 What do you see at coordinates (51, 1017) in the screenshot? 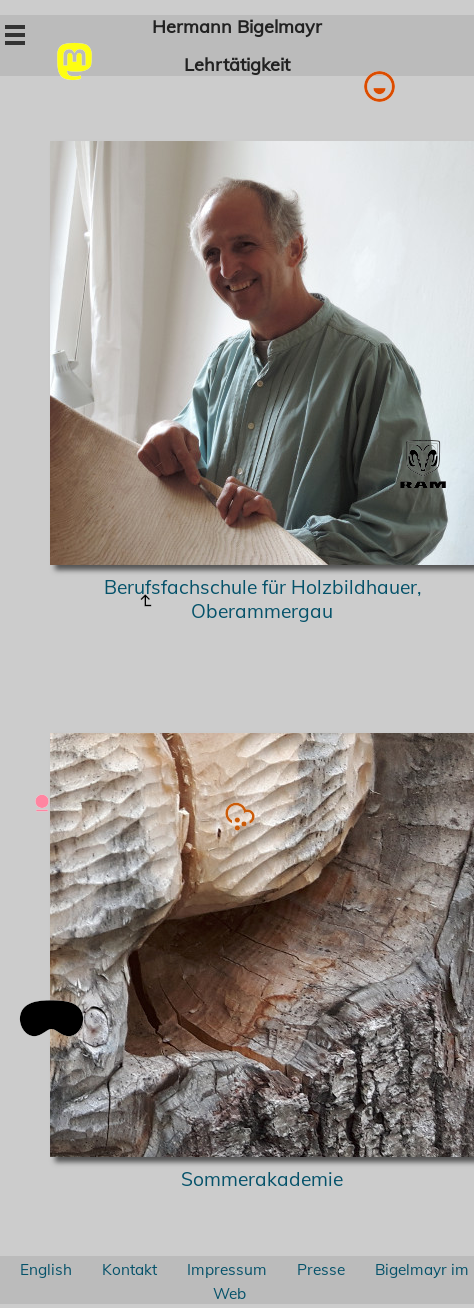
I see `access virtual reality or immersive mode` at bounding box center [51, 1017].